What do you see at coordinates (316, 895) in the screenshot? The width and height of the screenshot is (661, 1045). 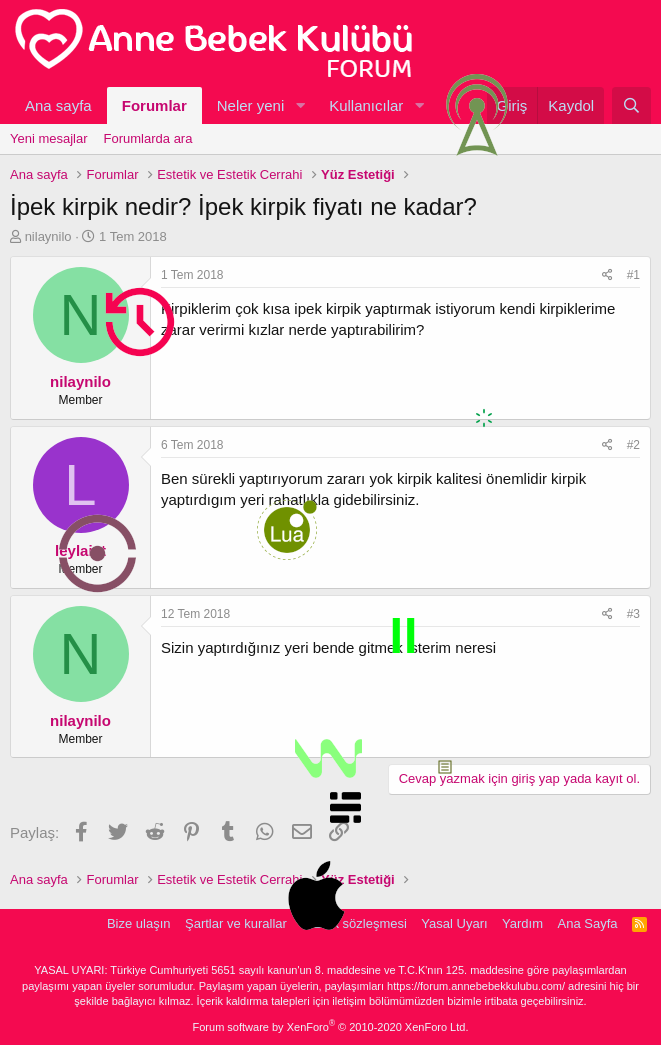 I see `apple brand or product indicator` at bounding box center [316, 895].